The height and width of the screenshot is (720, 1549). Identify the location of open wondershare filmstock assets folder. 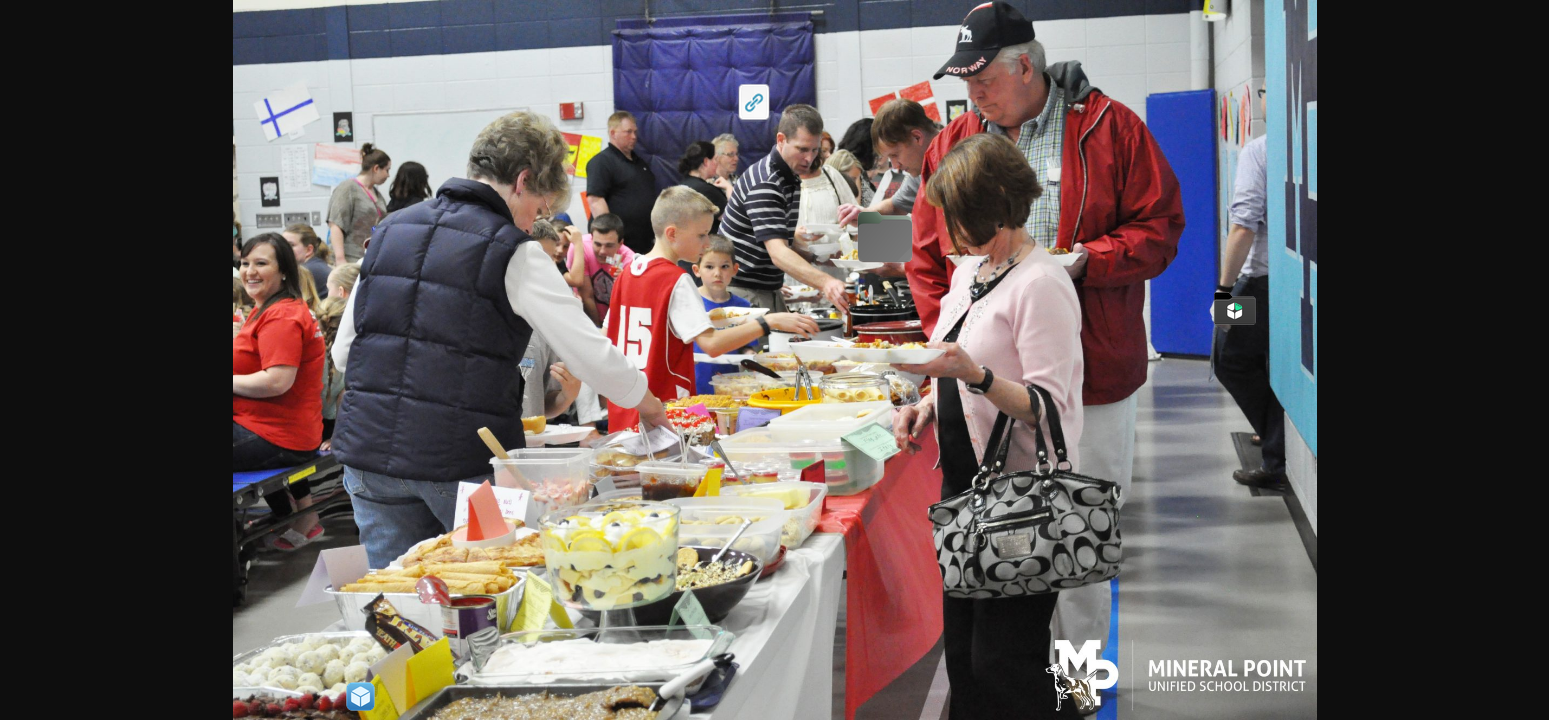
(1234, 309).